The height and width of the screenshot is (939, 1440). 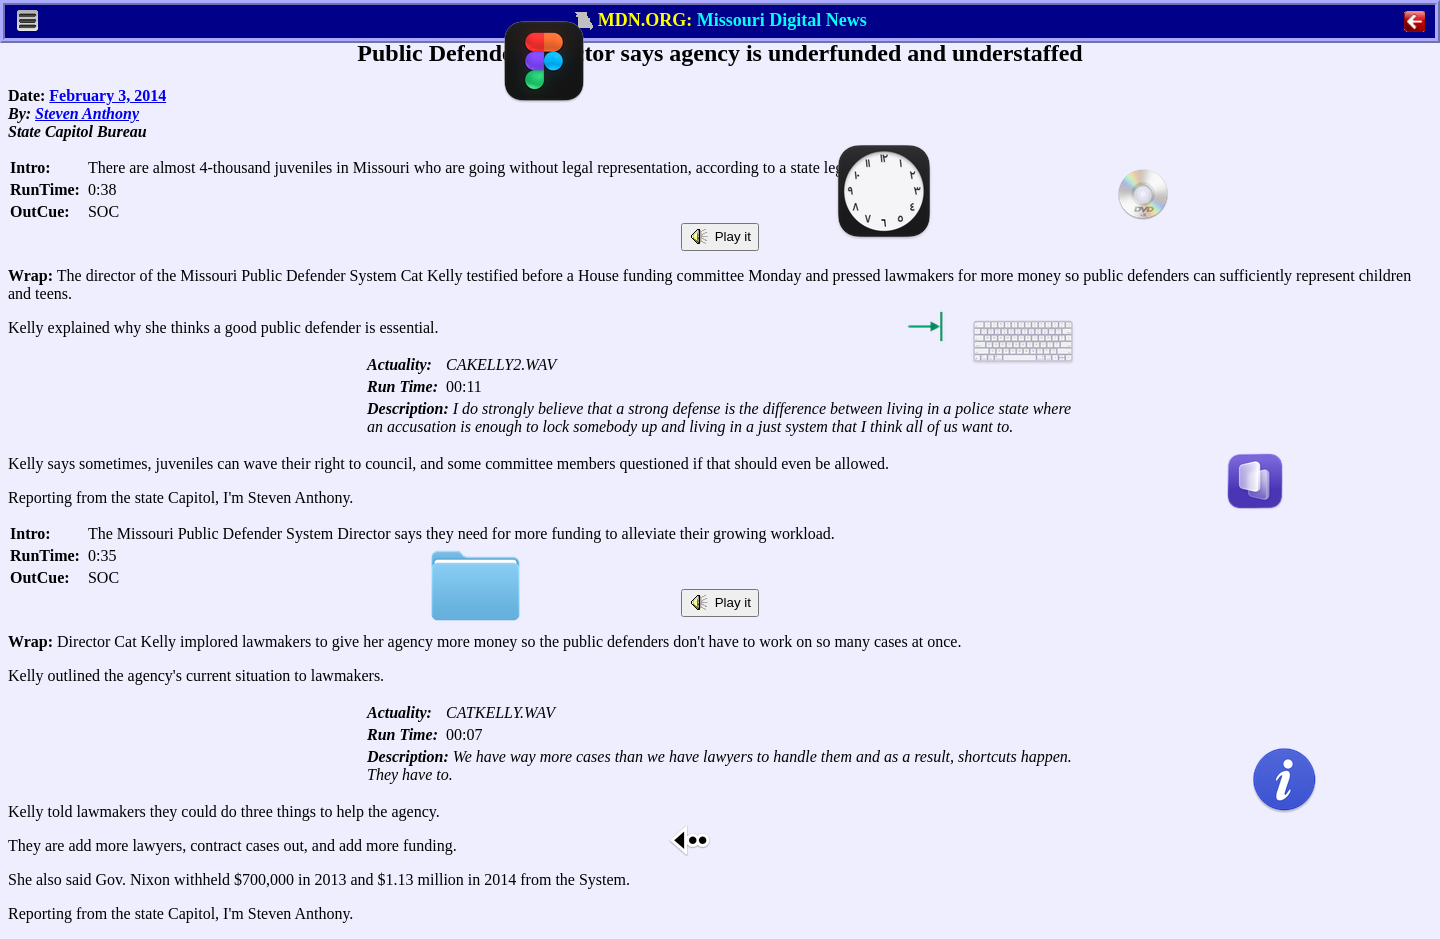 I want to click on open figma design application, so click(x=544, y=61).